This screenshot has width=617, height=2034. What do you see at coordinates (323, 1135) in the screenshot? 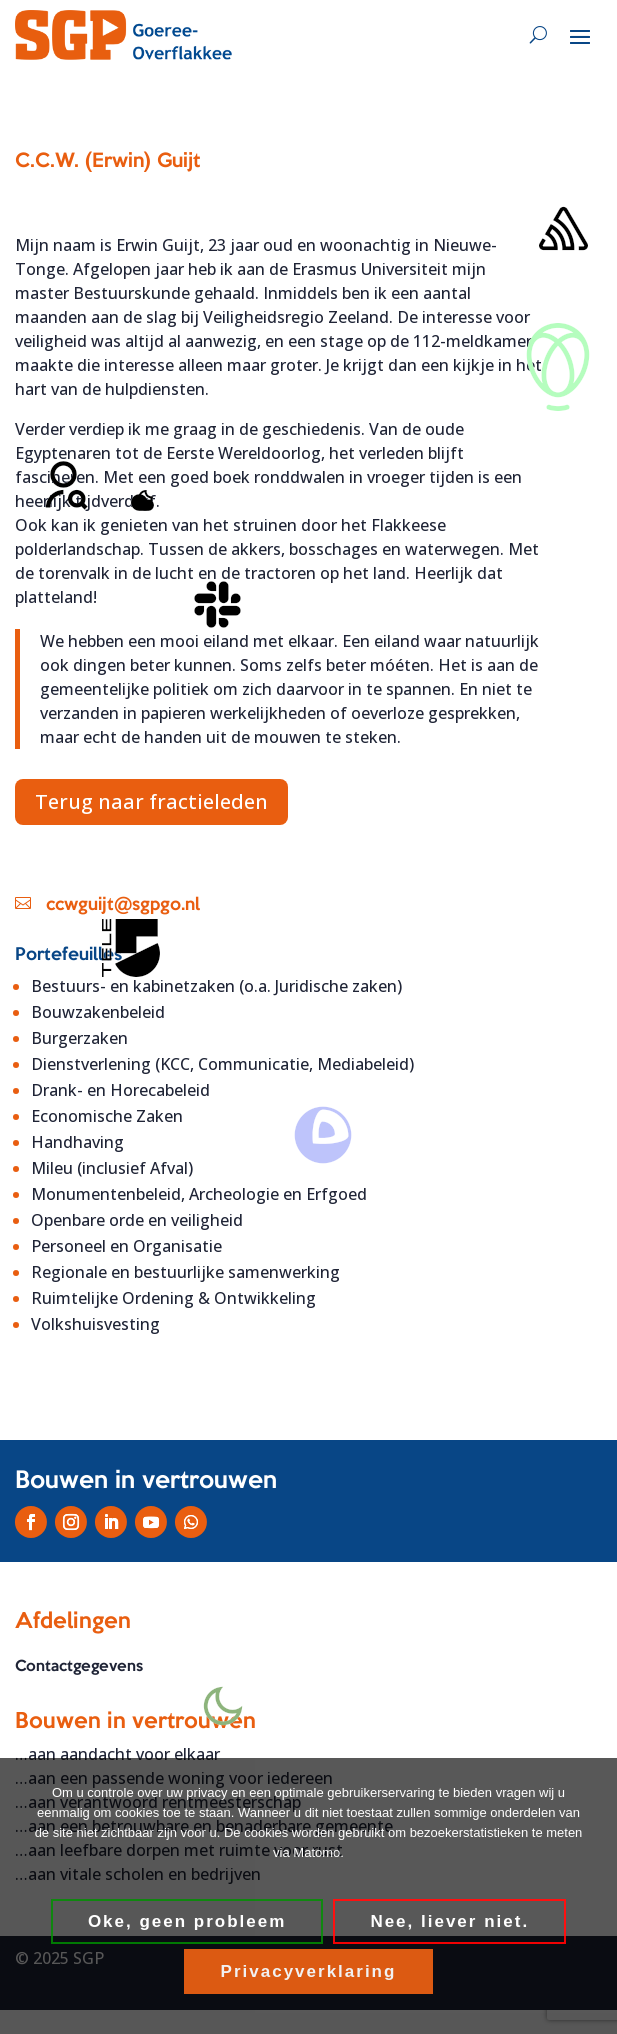
I see `CoreOS logo` at bounding box center [323, 1135].